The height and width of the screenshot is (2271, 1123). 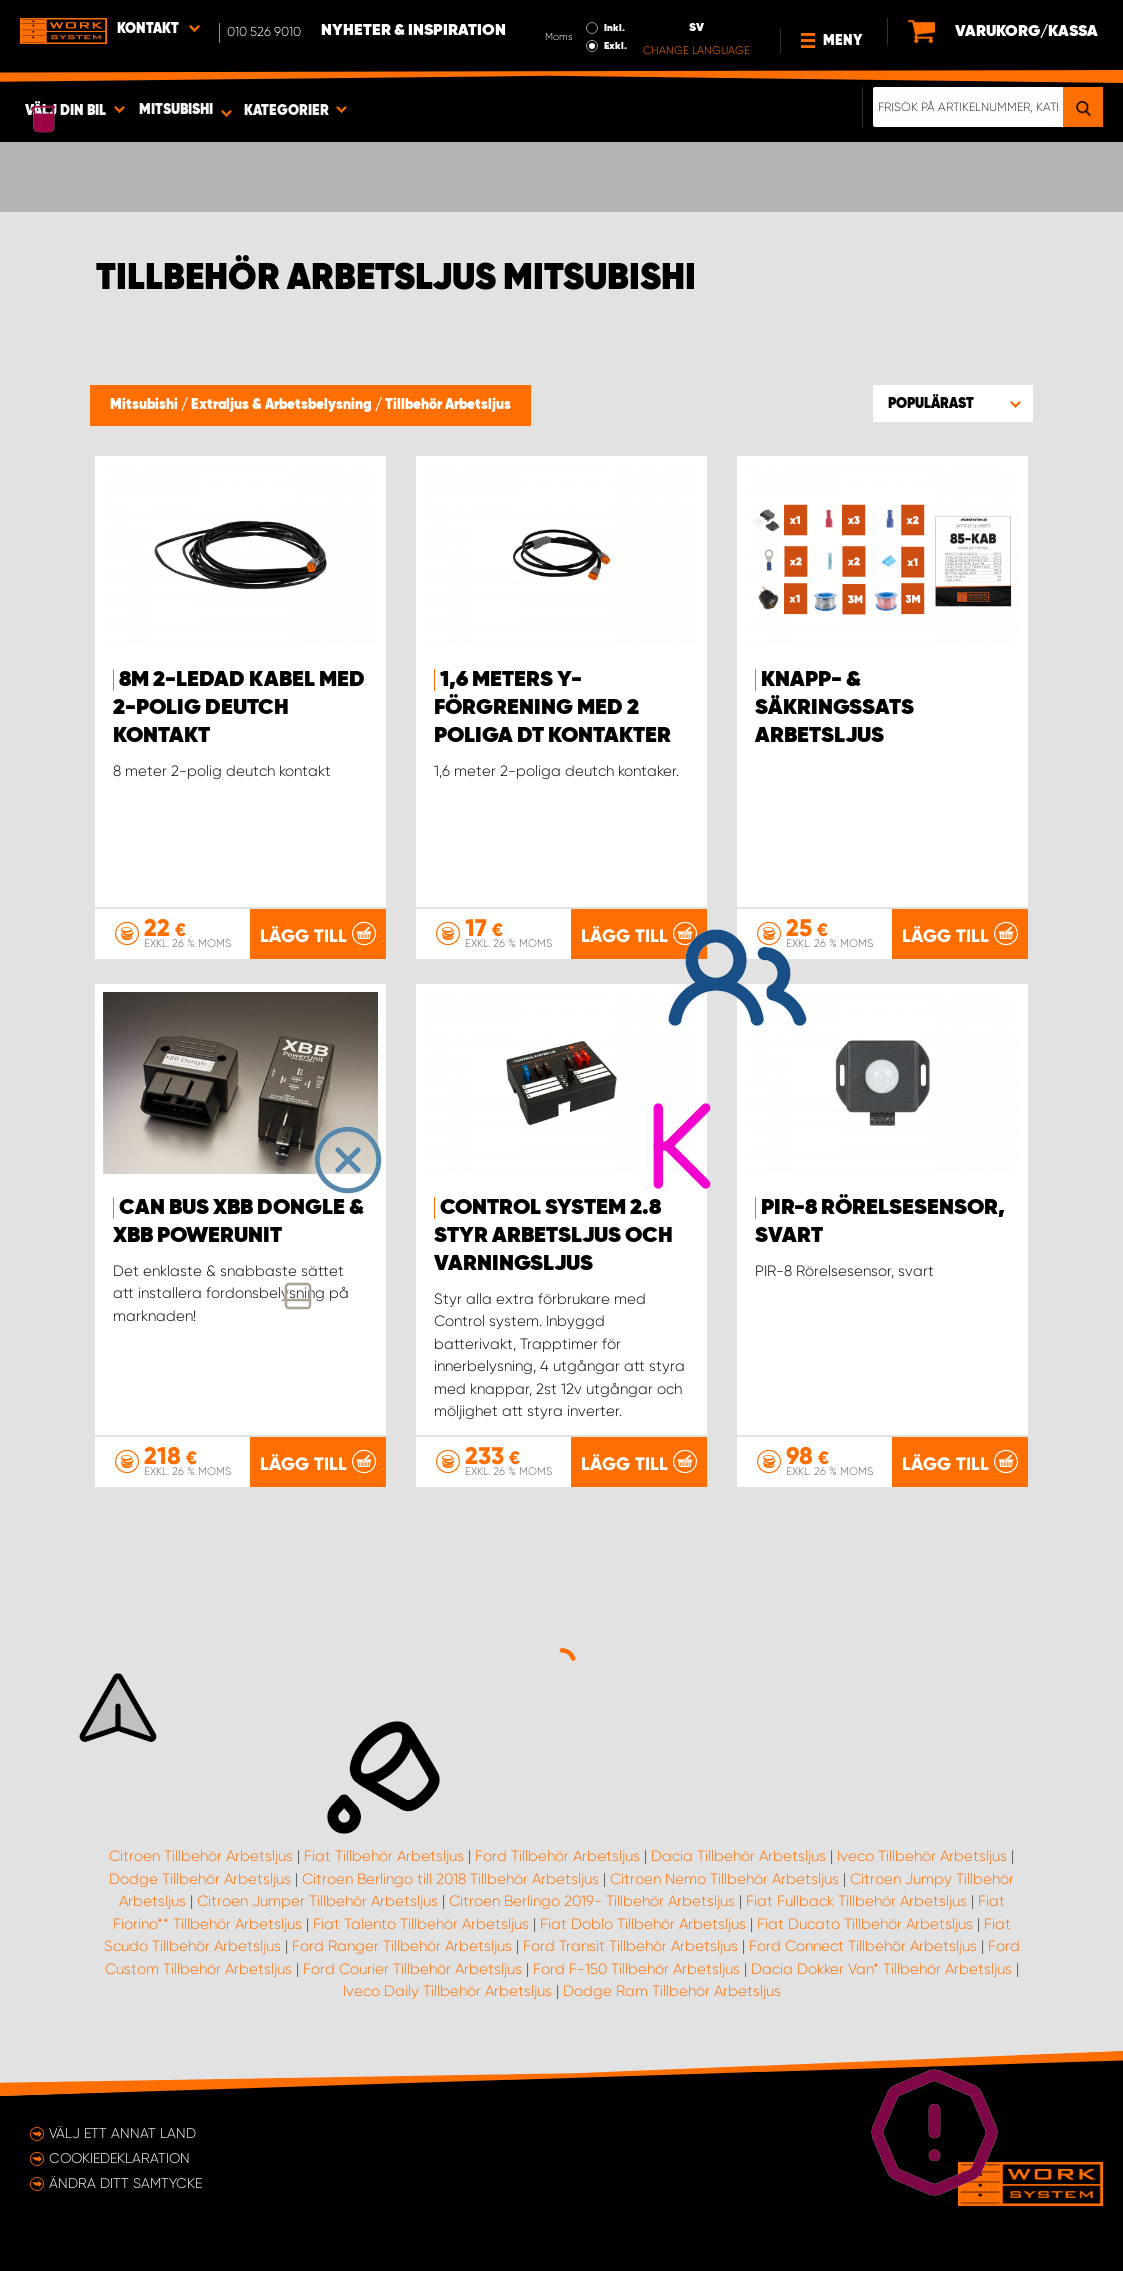 I want to click on indicates a critical error or warning, so click(x=934, y=2132).